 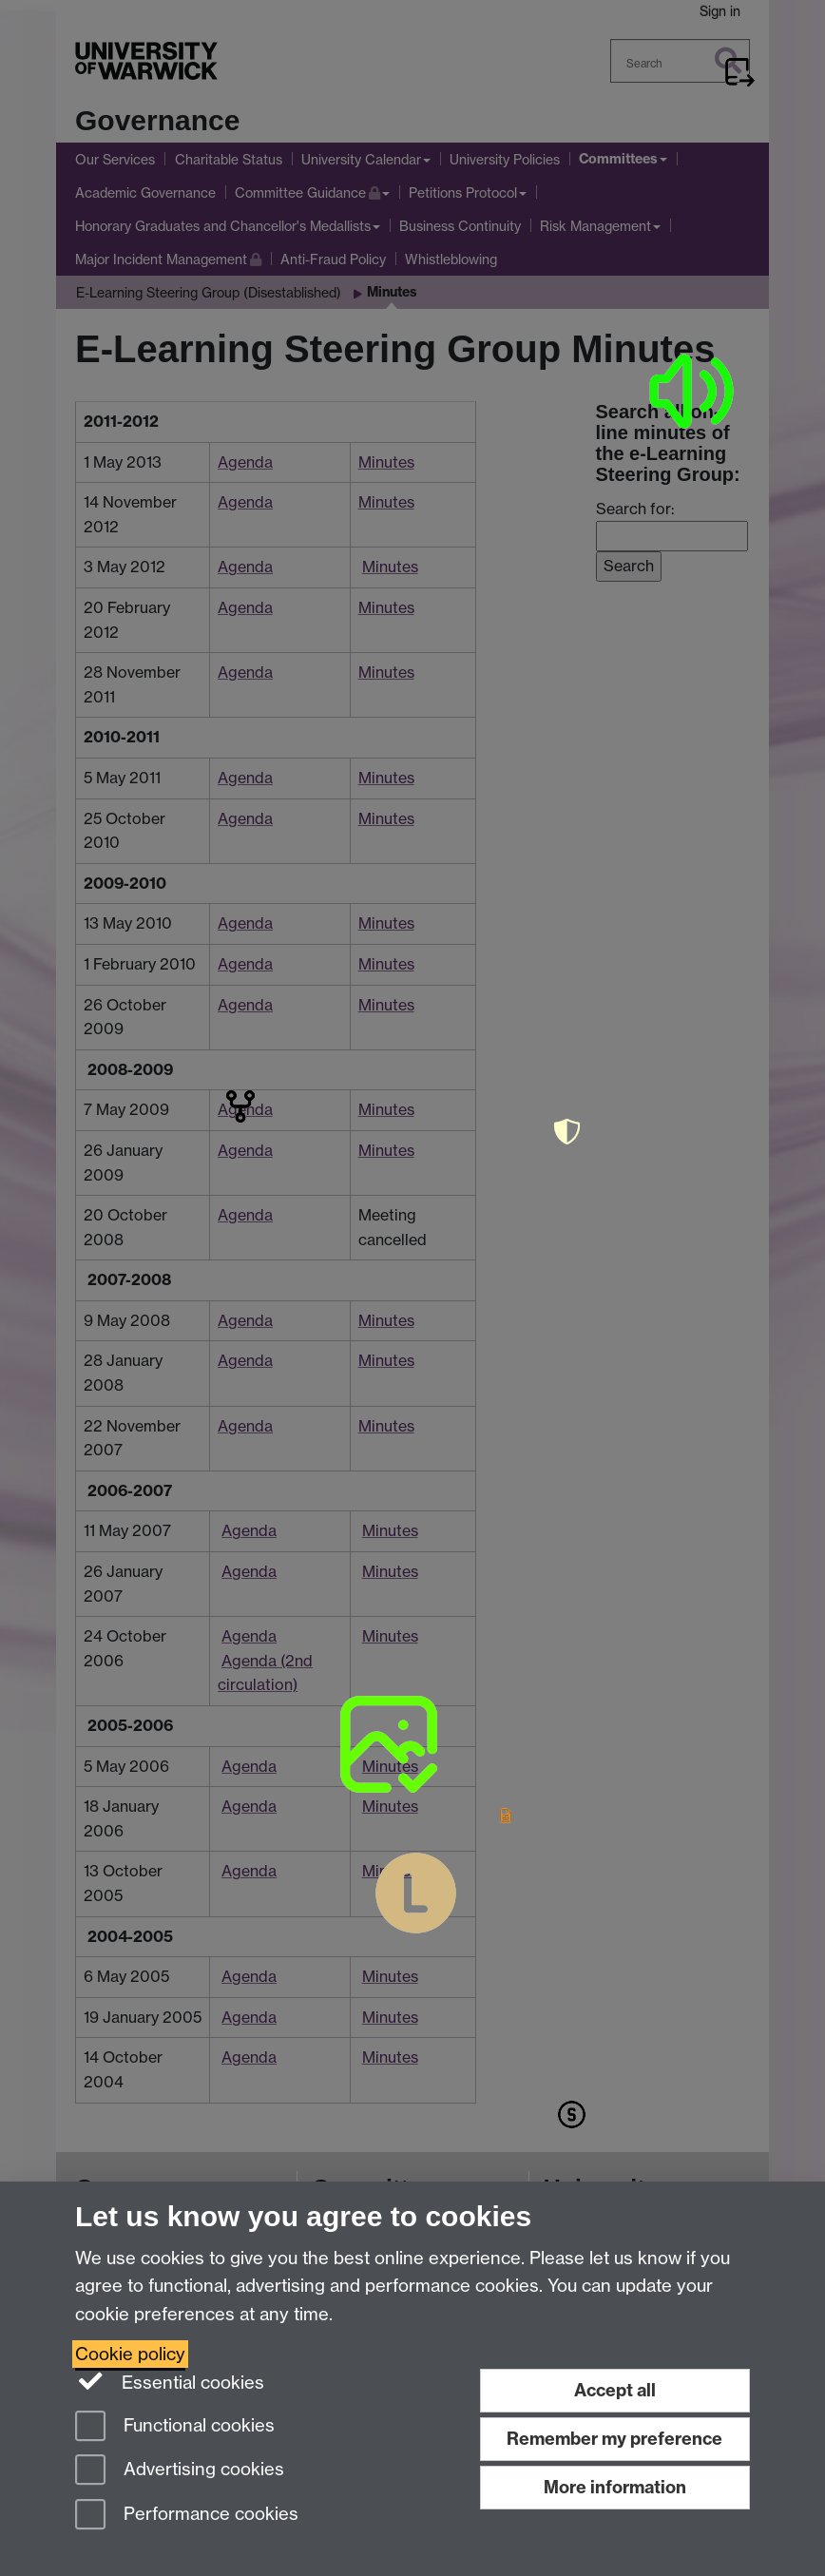 What do you see at coordinates (389, 1744) in the screenshot?
I see `photo successfully uploaded` at bounding box center [389, 1744].